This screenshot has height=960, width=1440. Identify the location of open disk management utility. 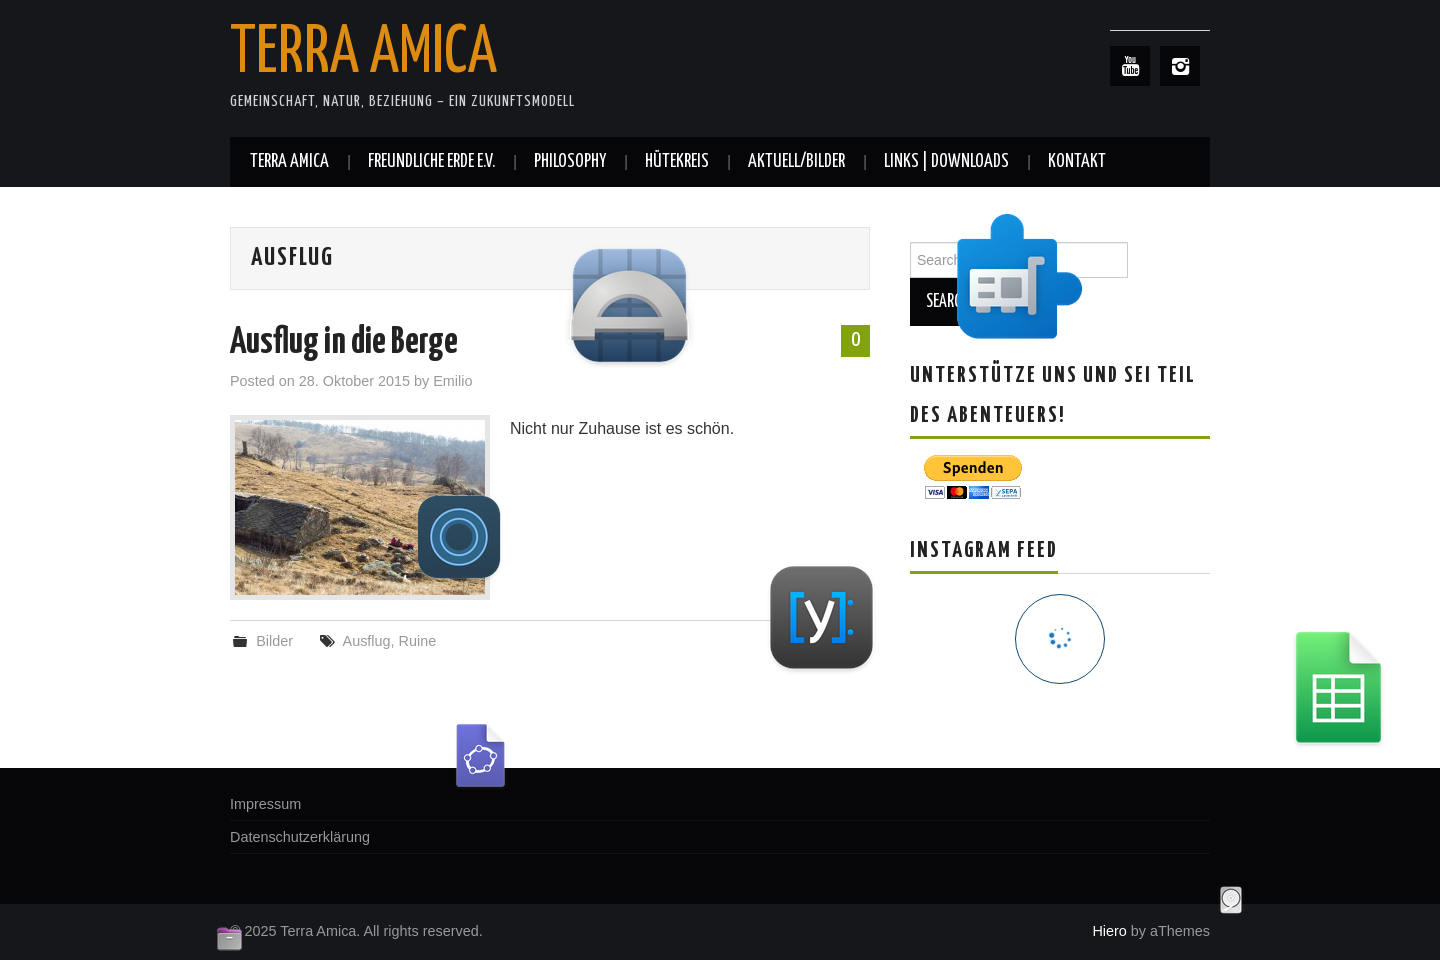
(1231, 900).